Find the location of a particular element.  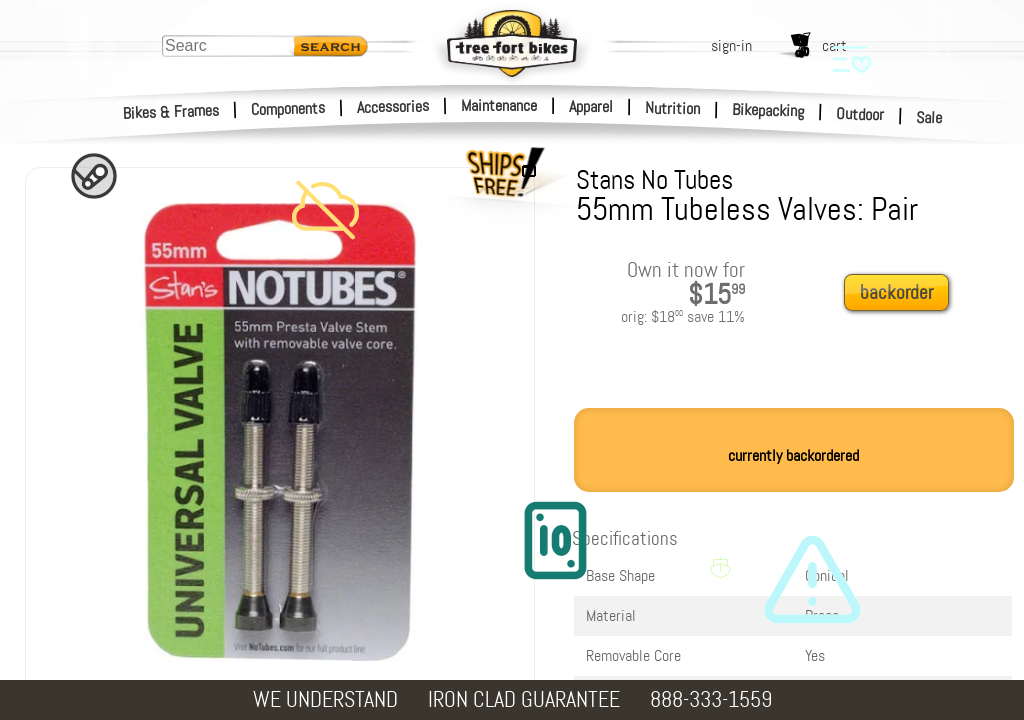

represents a 10 playing card in a card game is located at coordinates (555, 540).